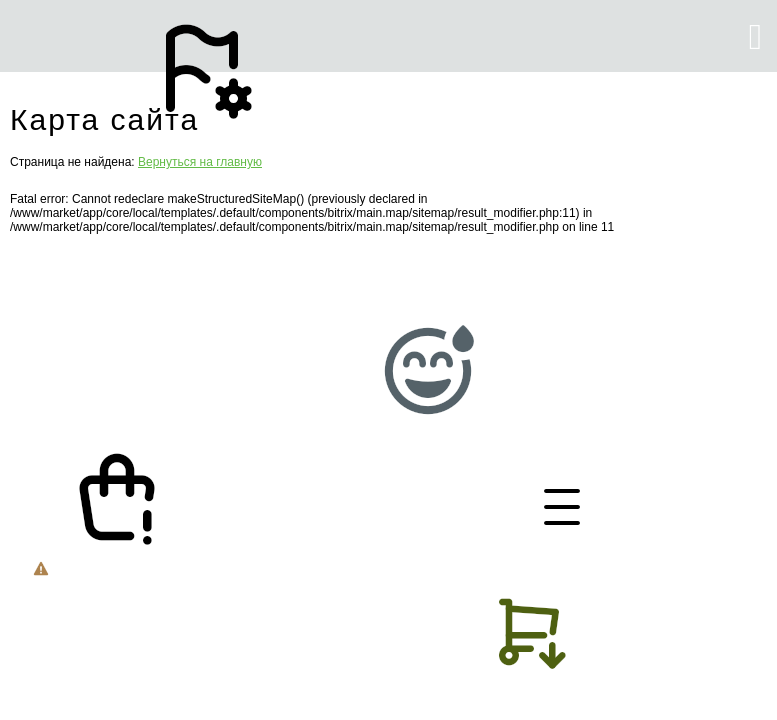 The image size is (777, 720). Describe the element at coordinates (529, 632) in the screenshot. I see `download or export shopping cart contents` at that location.